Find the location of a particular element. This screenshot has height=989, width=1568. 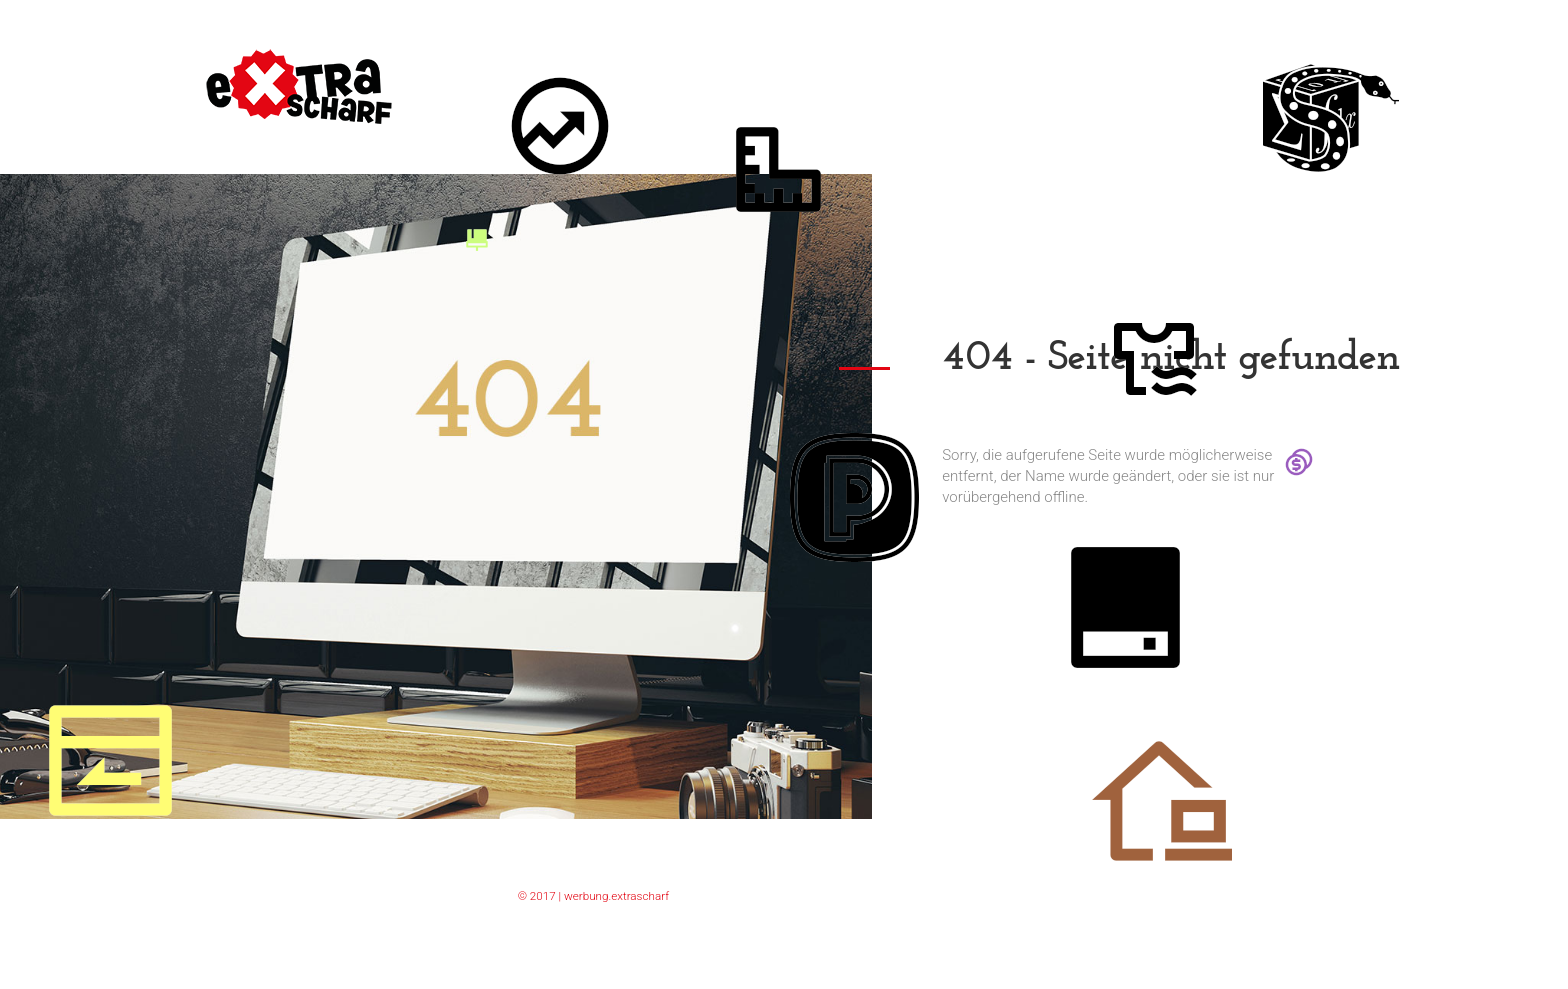

access home office or remote work settings is located at coordinates (1159, 806).